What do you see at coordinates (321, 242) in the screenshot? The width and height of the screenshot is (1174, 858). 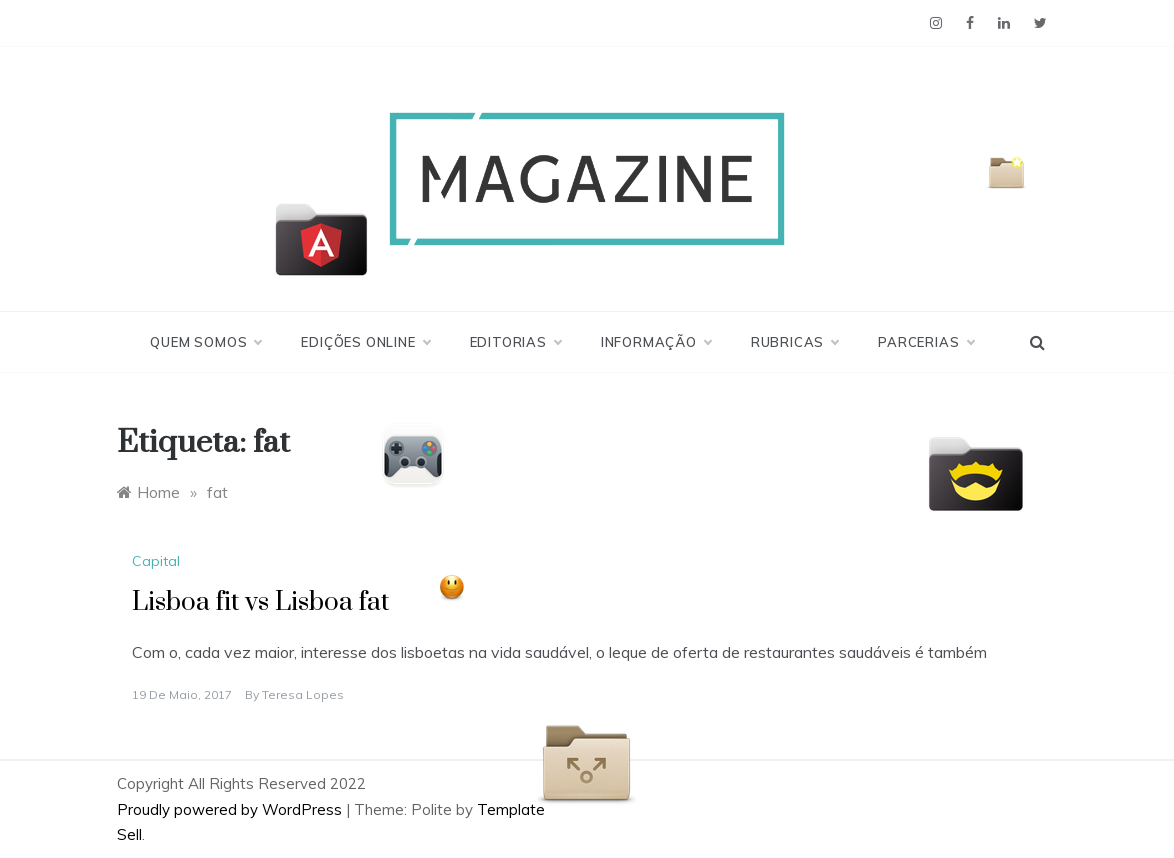 I see `folder containing Angular project files` at bounding box center [321, 242].